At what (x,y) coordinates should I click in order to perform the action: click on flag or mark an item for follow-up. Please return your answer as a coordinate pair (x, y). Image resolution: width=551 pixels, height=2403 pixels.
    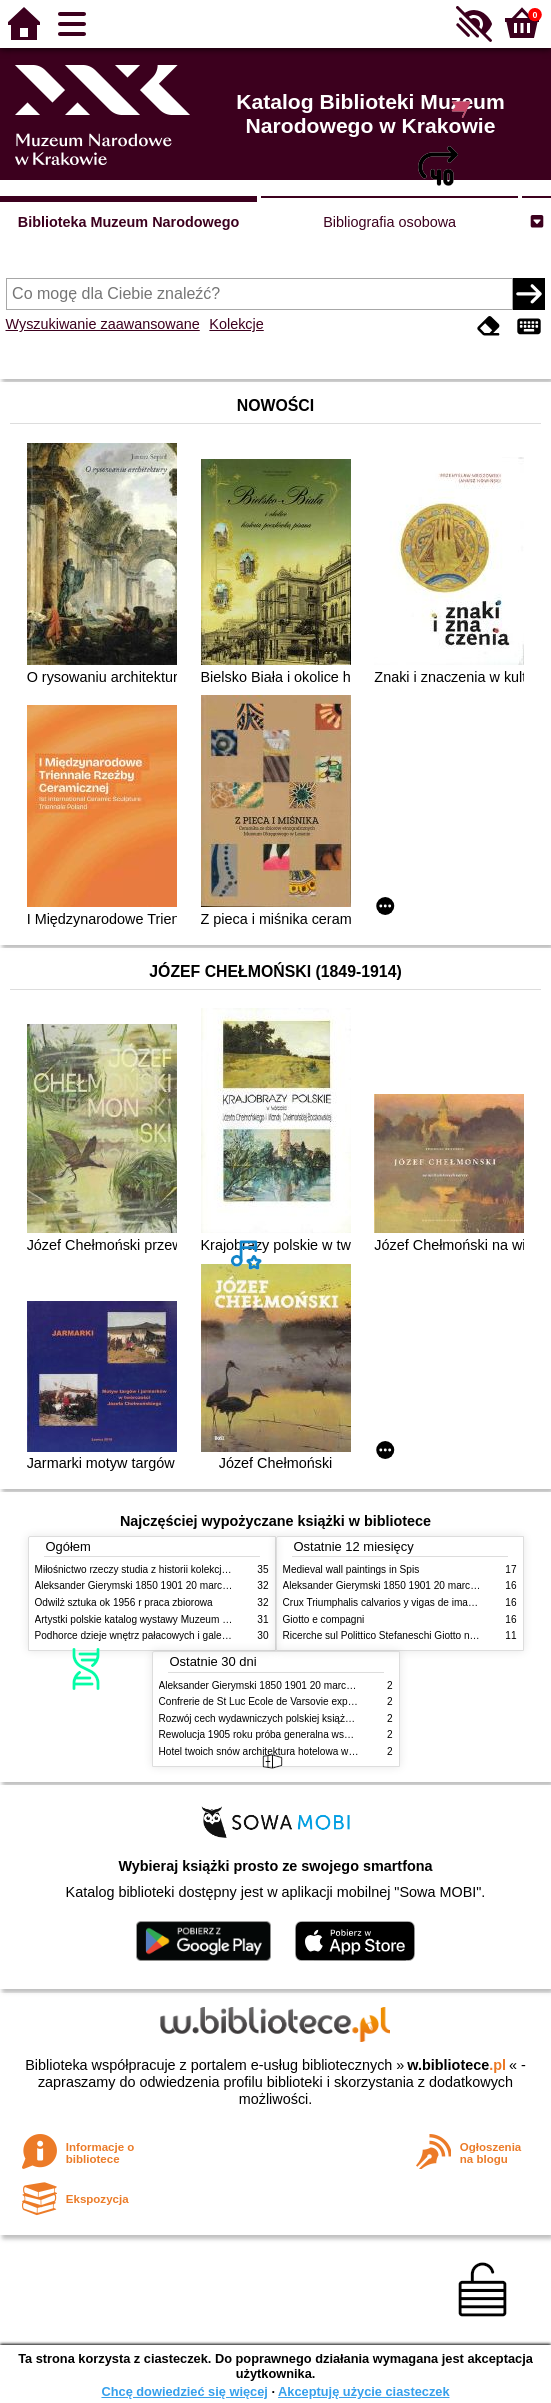
    Looking at the image, I should click on (460, 108).